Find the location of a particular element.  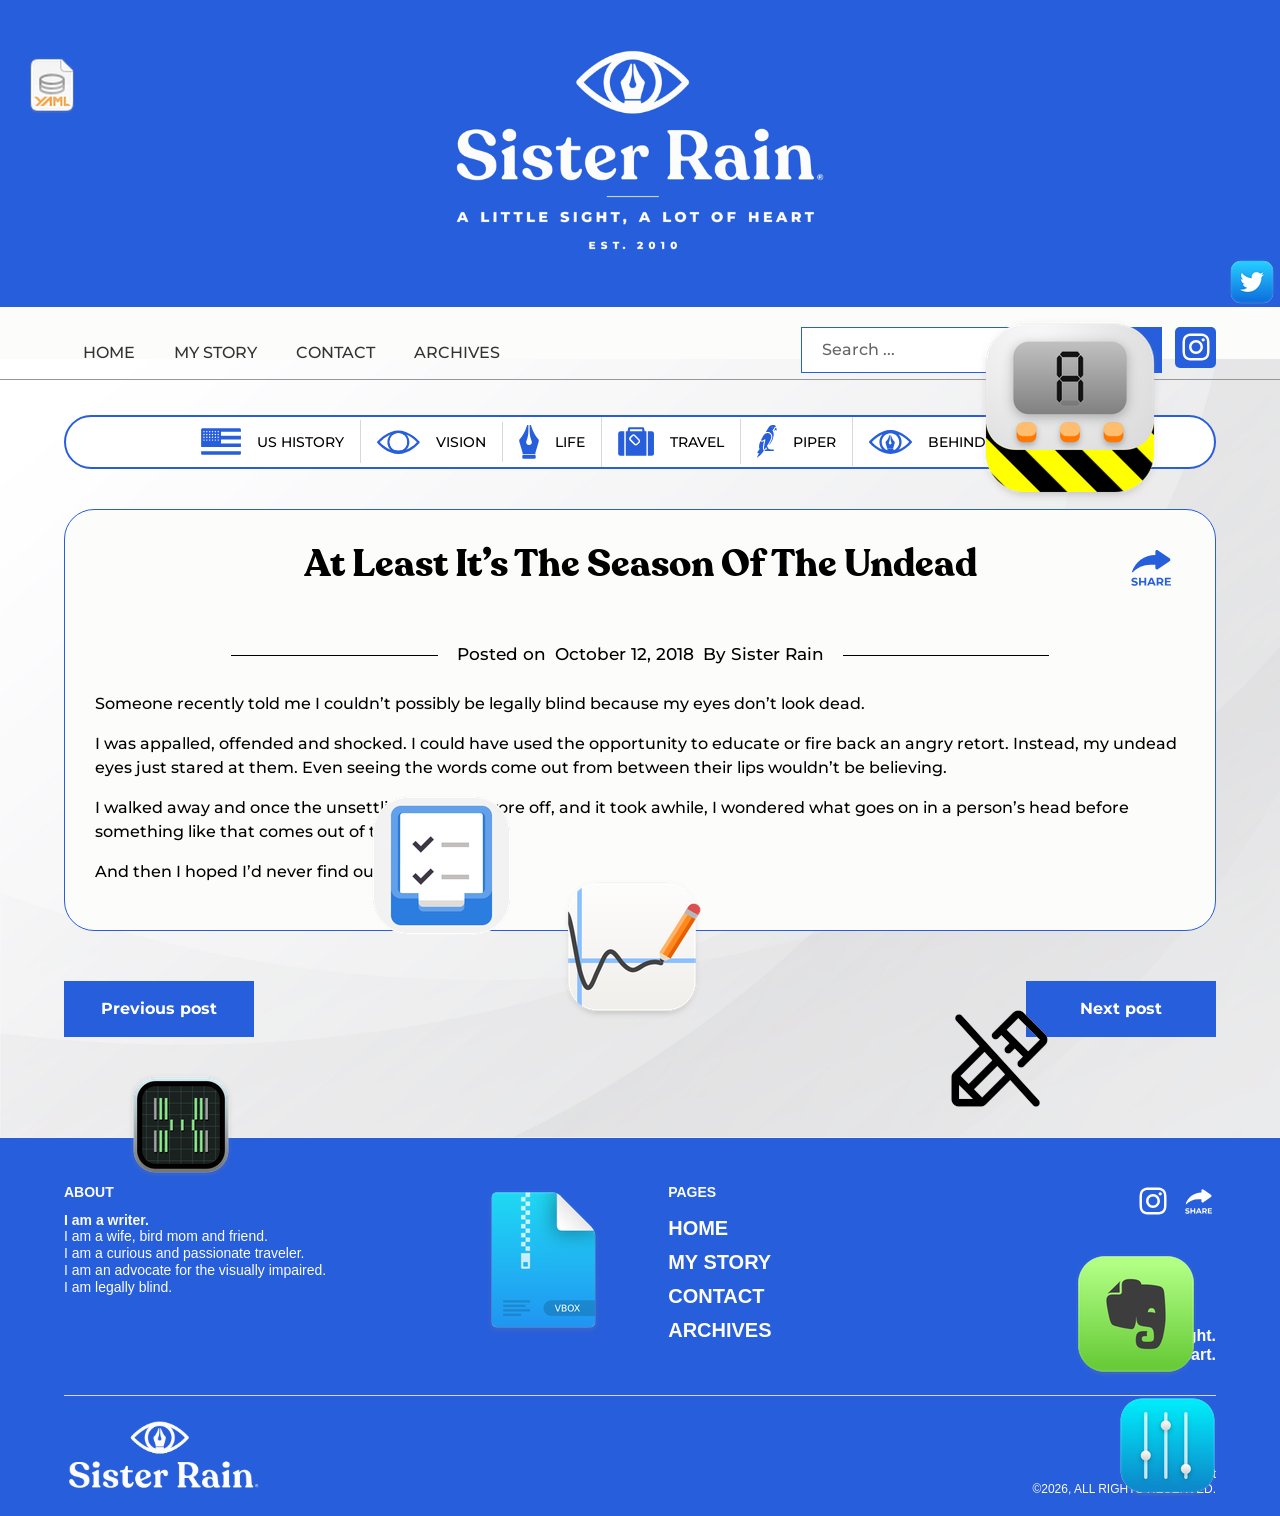

open chromatic guitar tuner app (development version) is located at coordinates (1070, 408).